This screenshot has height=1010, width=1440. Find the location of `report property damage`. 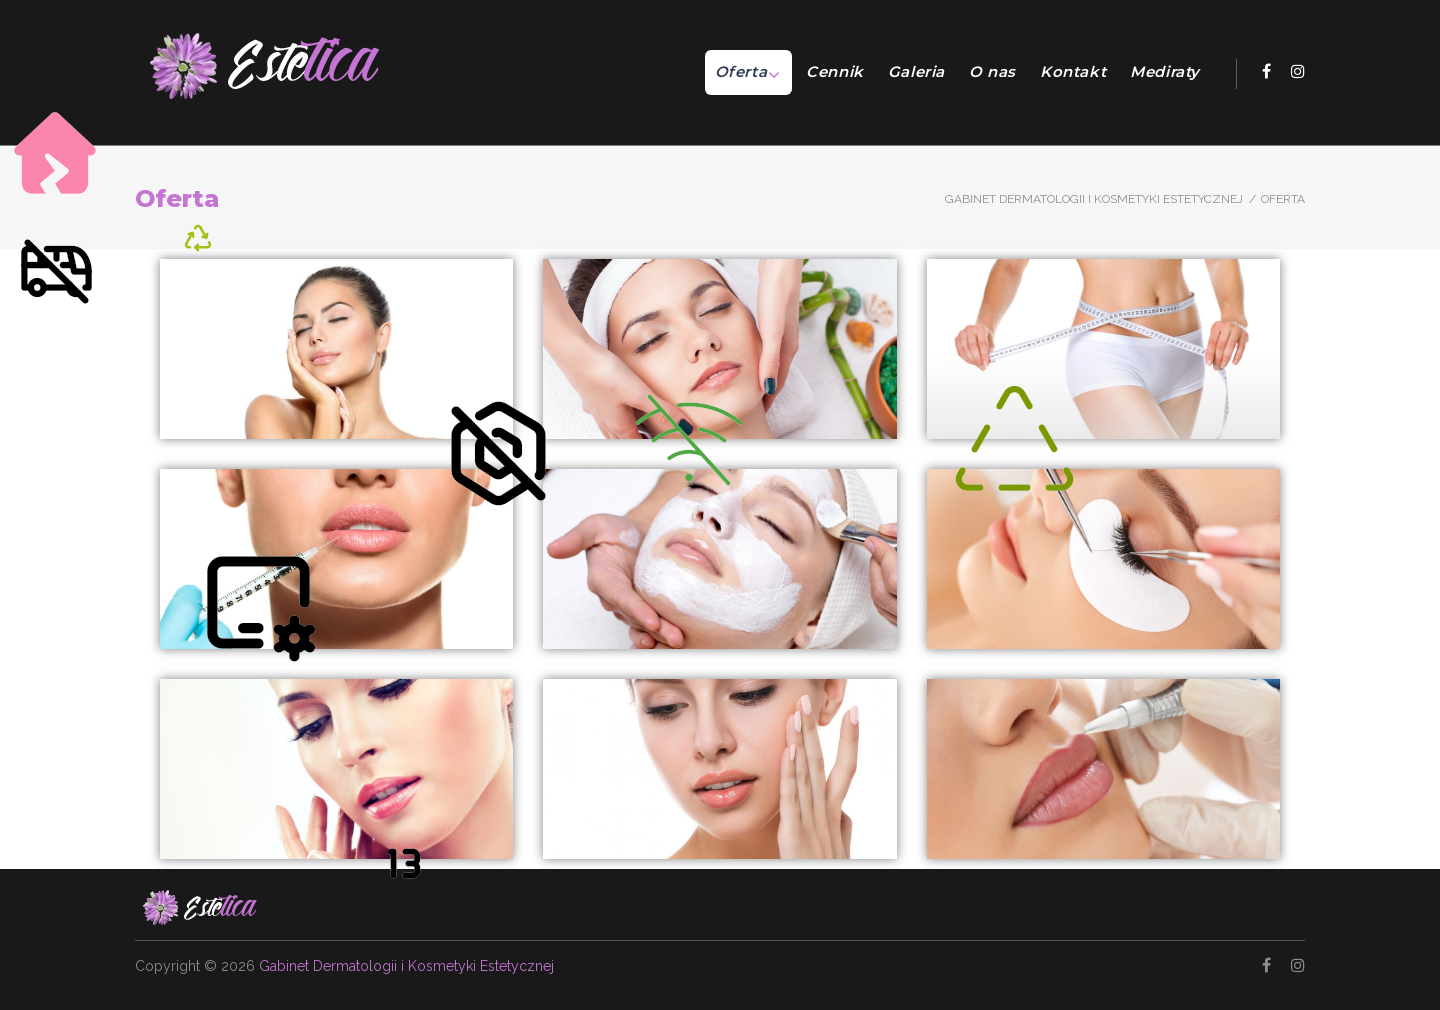

report property damage is located at coordinates (55, 153).